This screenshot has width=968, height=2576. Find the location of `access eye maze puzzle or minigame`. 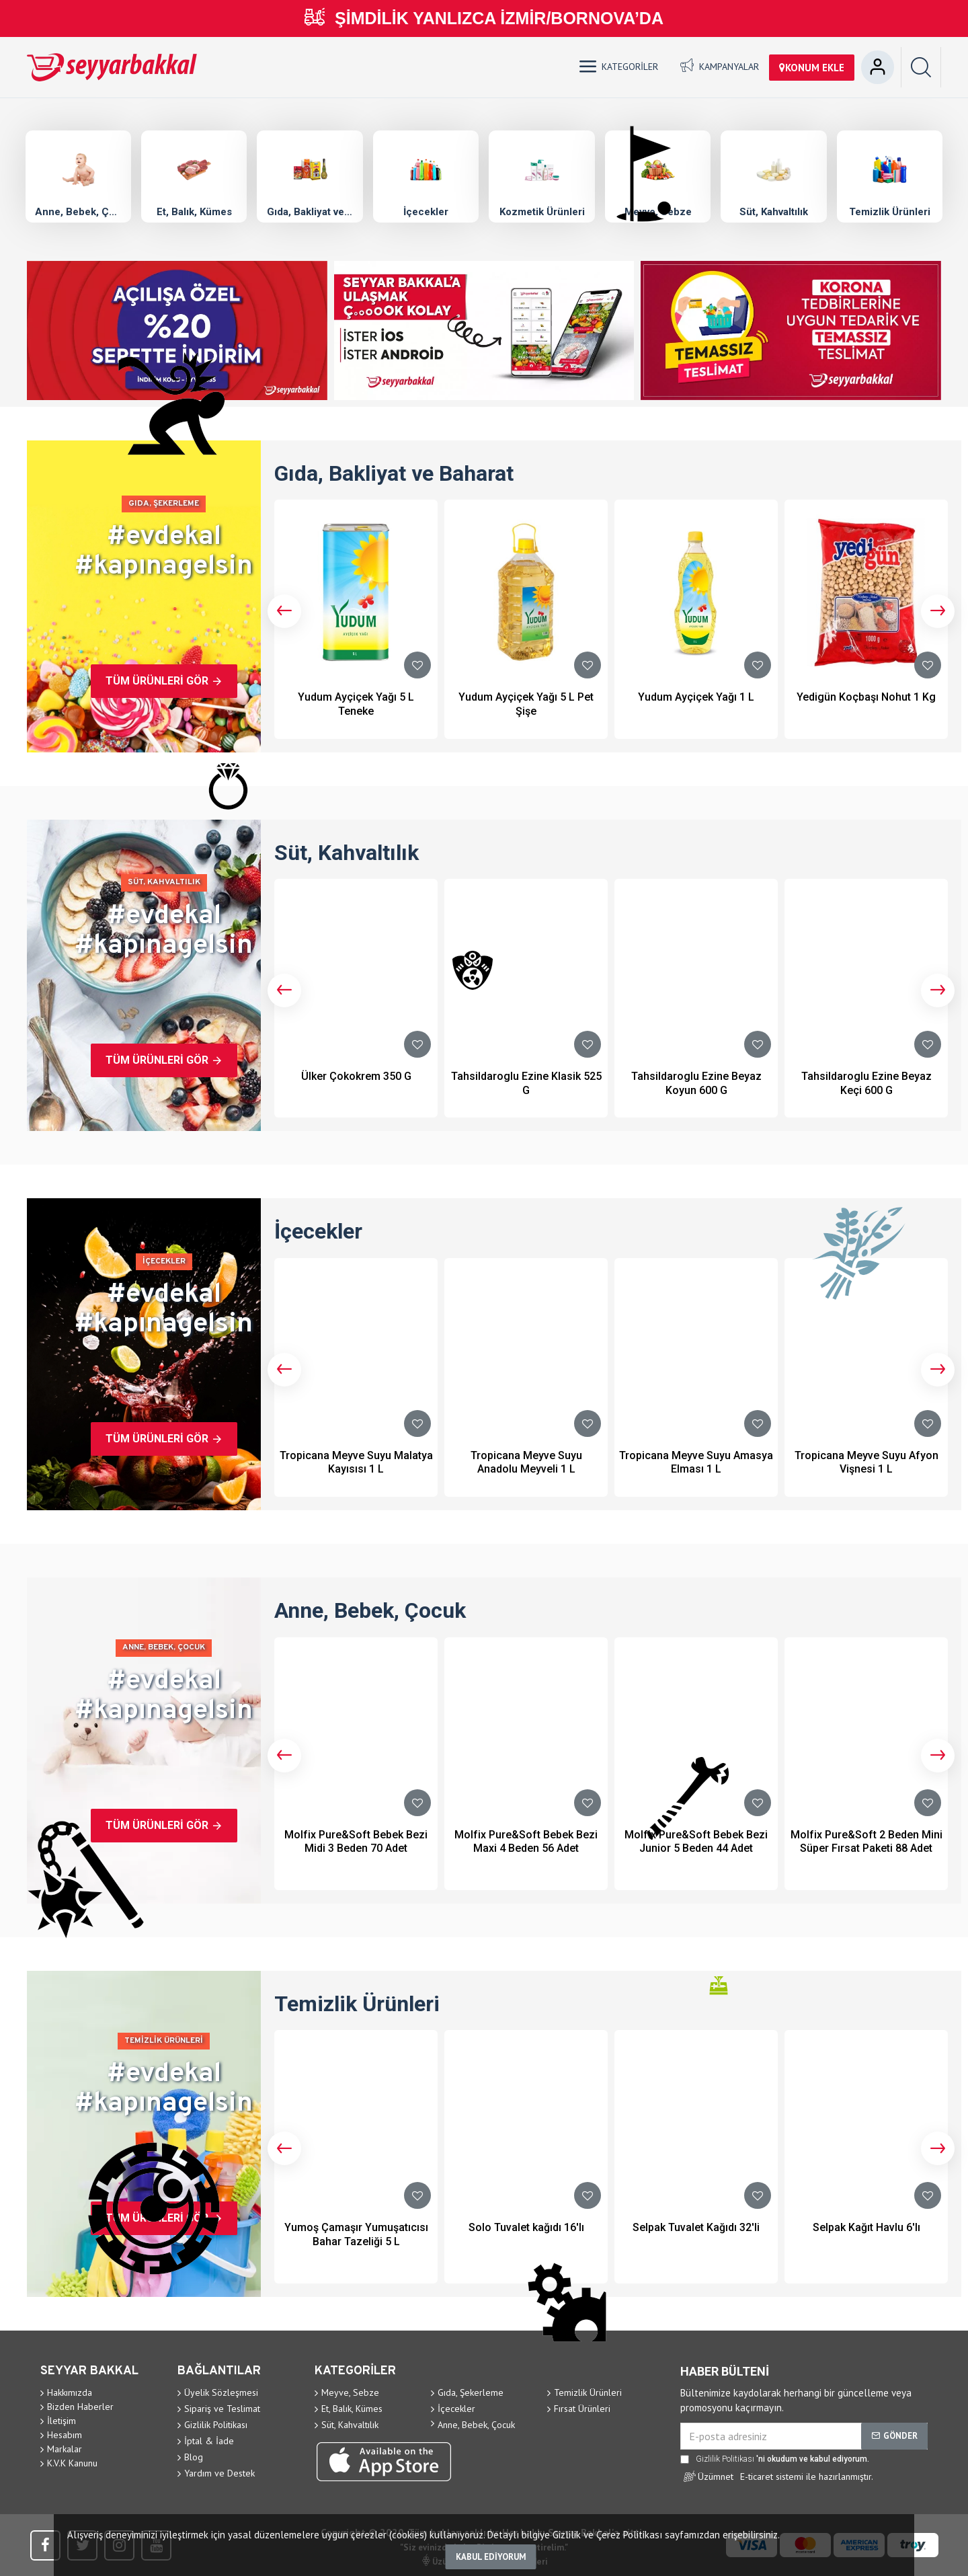

access eye maze puzzle or minigame is located at coordinates (154, 2208).